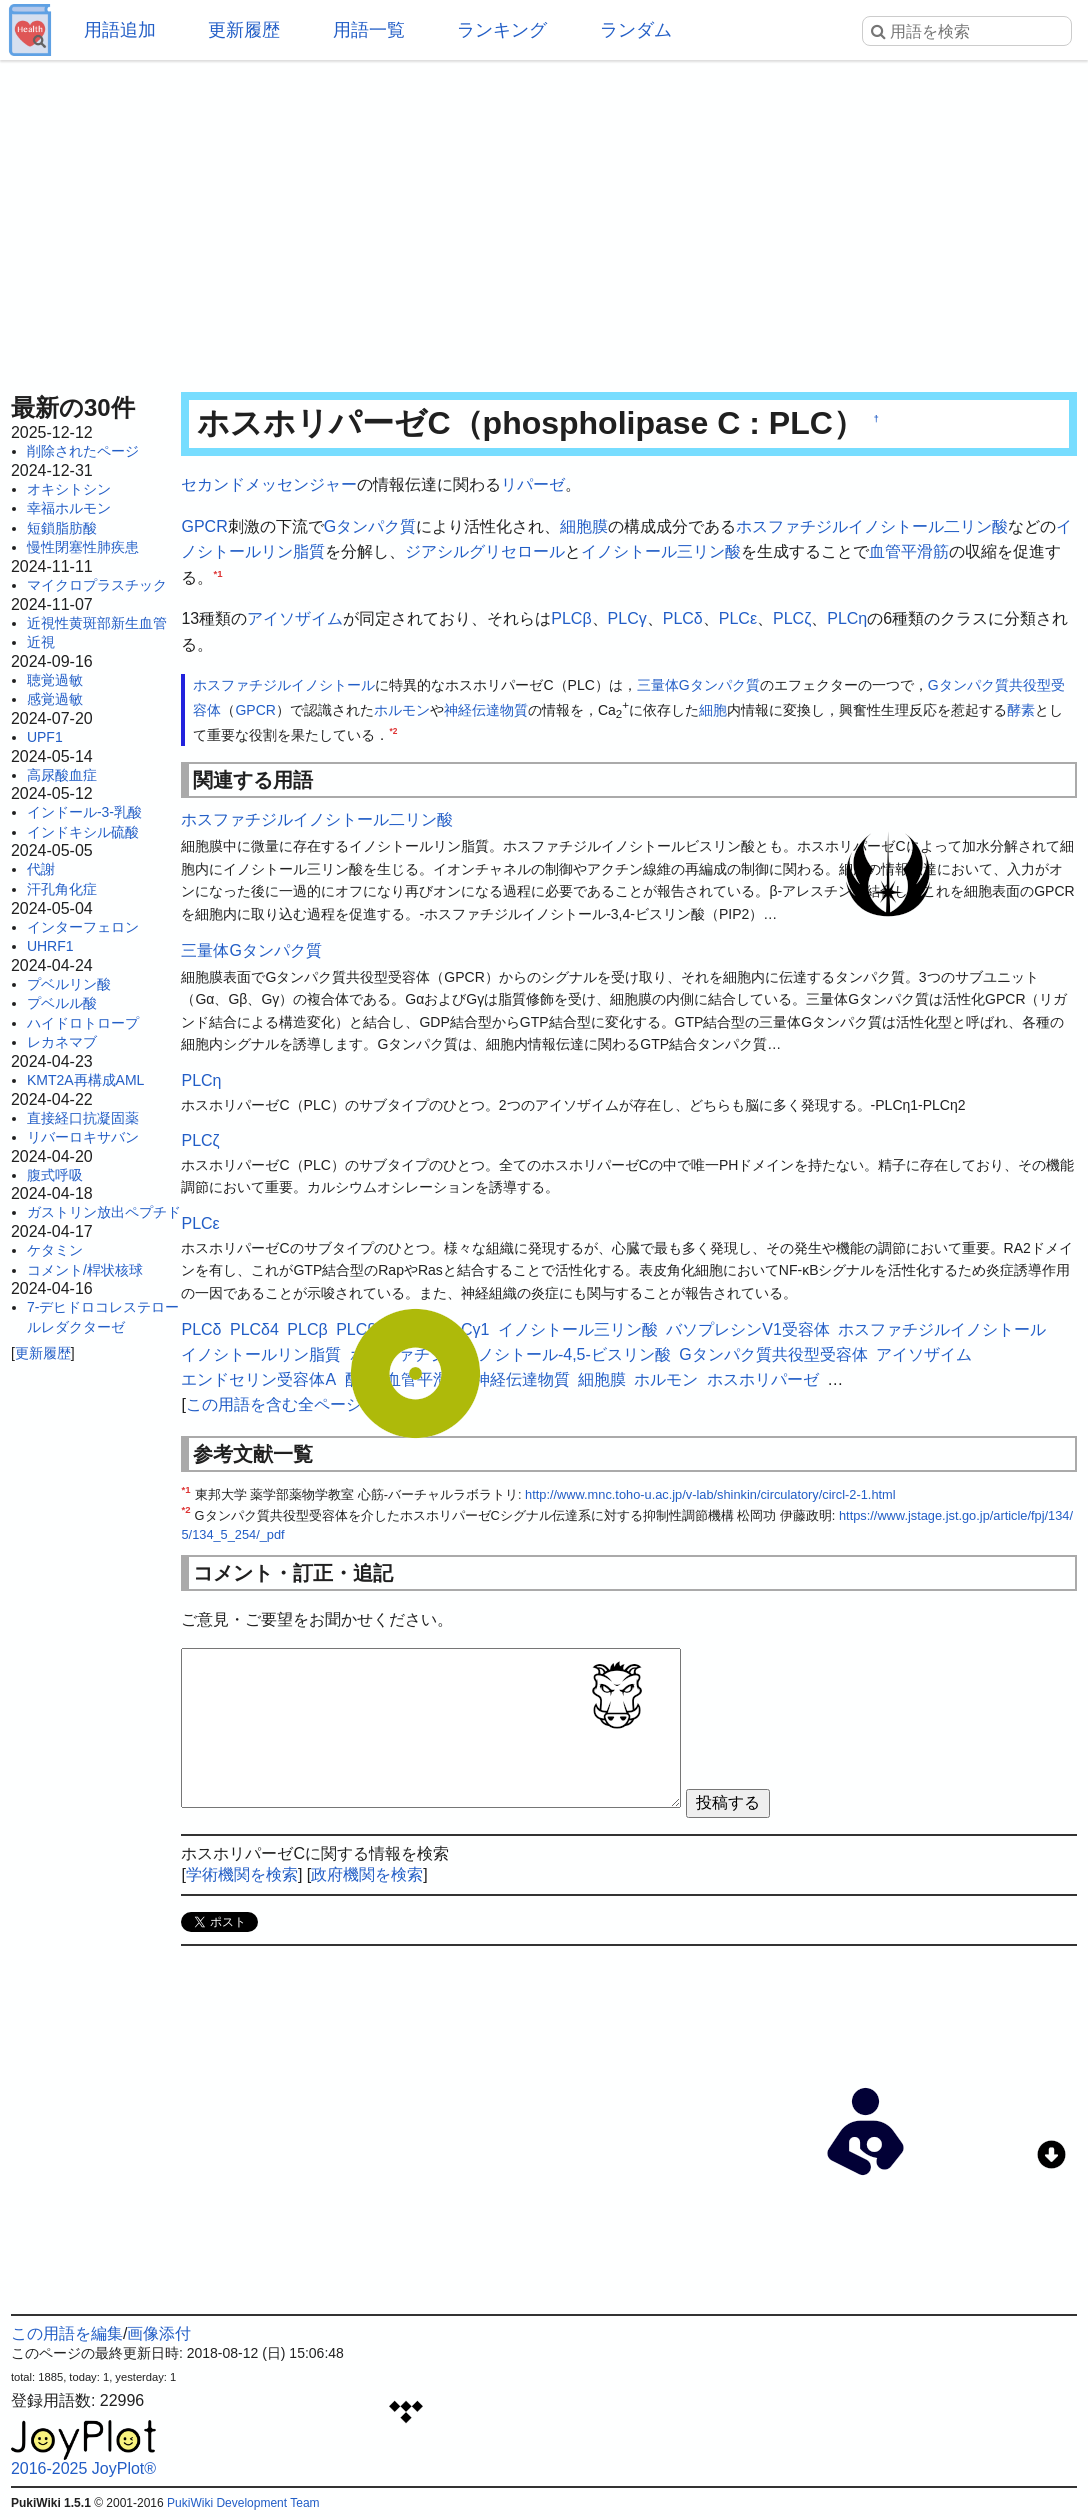  What do you see at coordinates (617, 1695) in the screenshot?
I see `grunt javascript task runner logo` at bounding box center [617, 1695].